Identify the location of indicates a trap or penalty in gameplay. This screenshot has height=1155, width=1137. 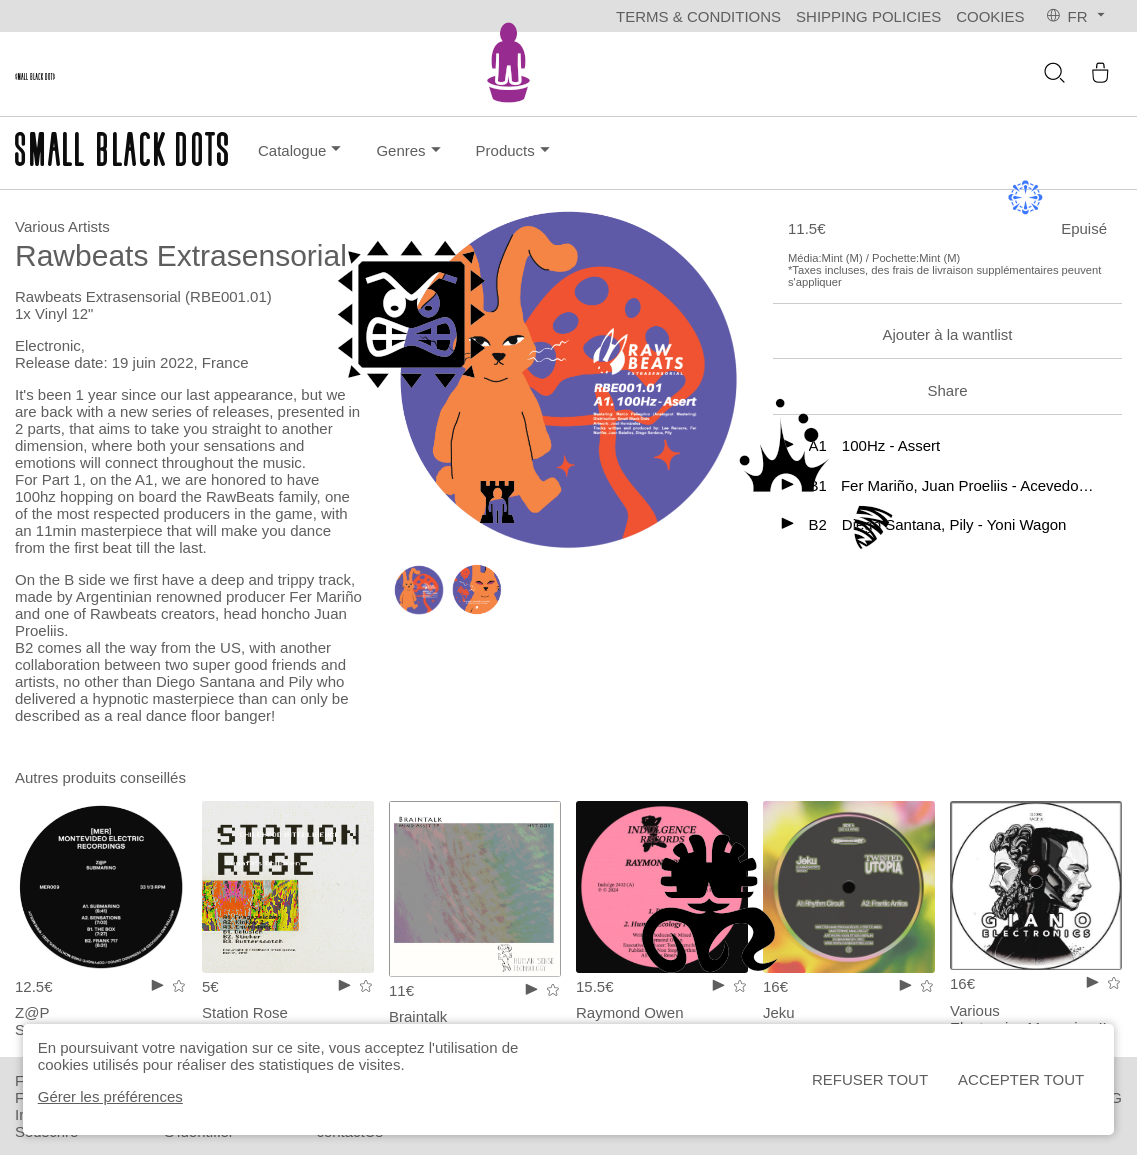
(508, 62).